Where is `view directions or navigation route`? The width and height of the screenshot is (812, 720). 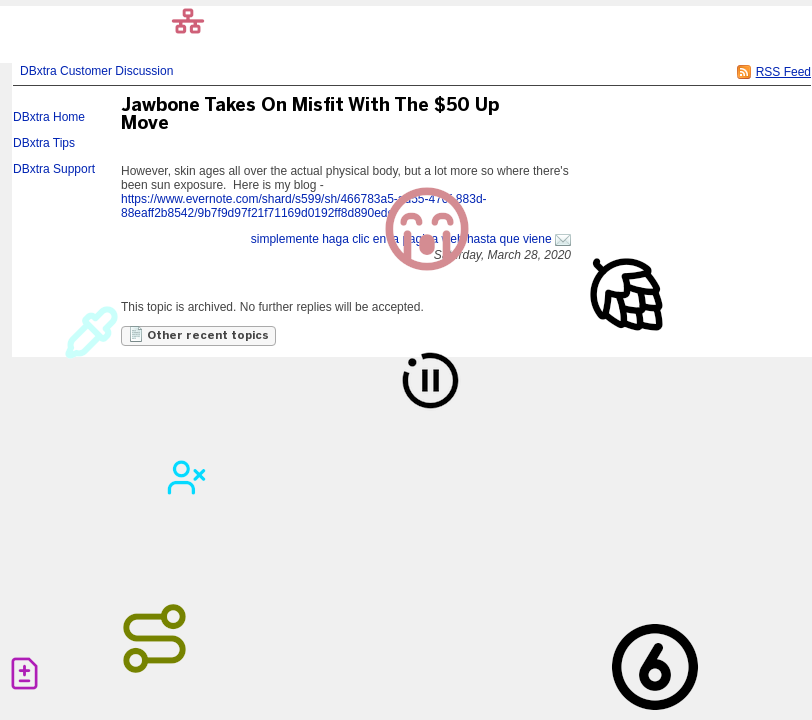
view directions or navigation route is located at coordinates (154, 638).